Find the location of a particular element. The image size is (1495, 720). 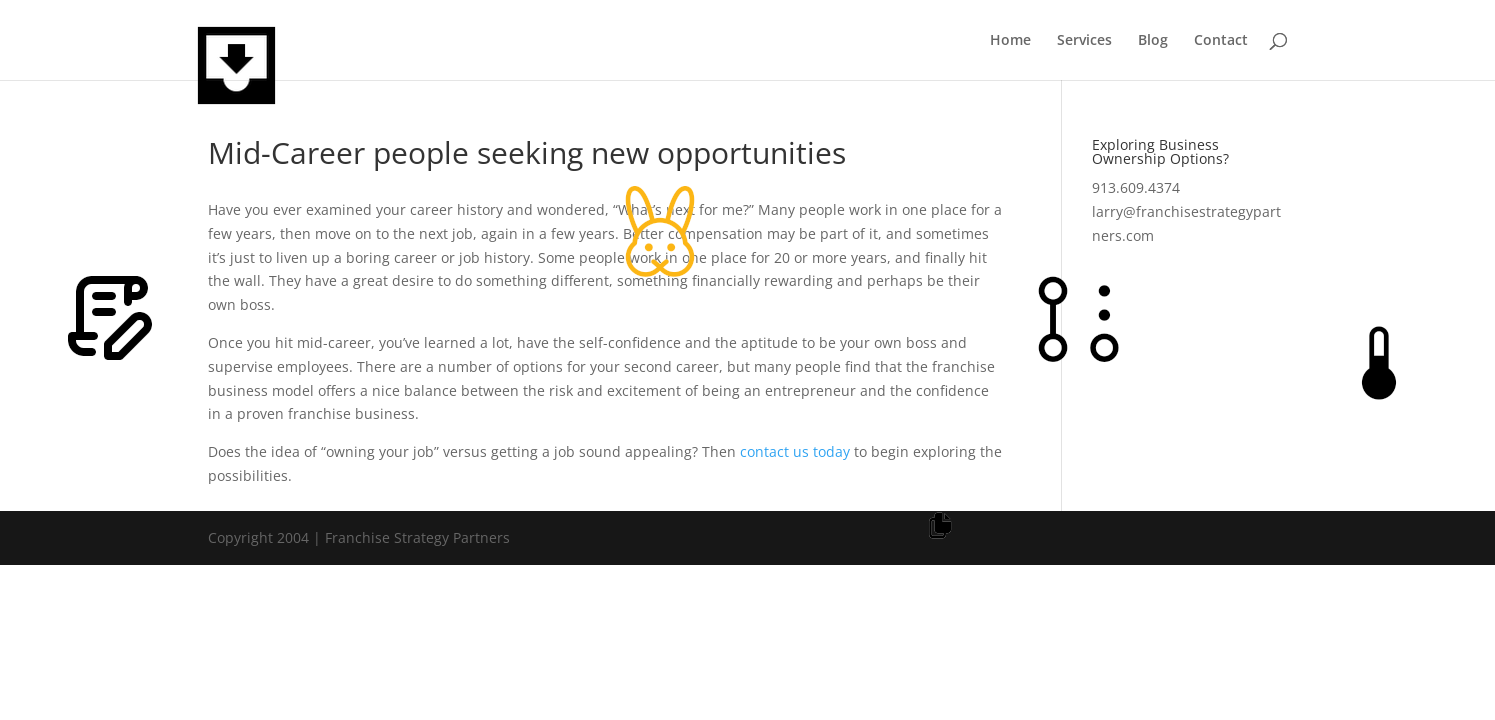

access your files and documents is located at coordinates (939, 525).